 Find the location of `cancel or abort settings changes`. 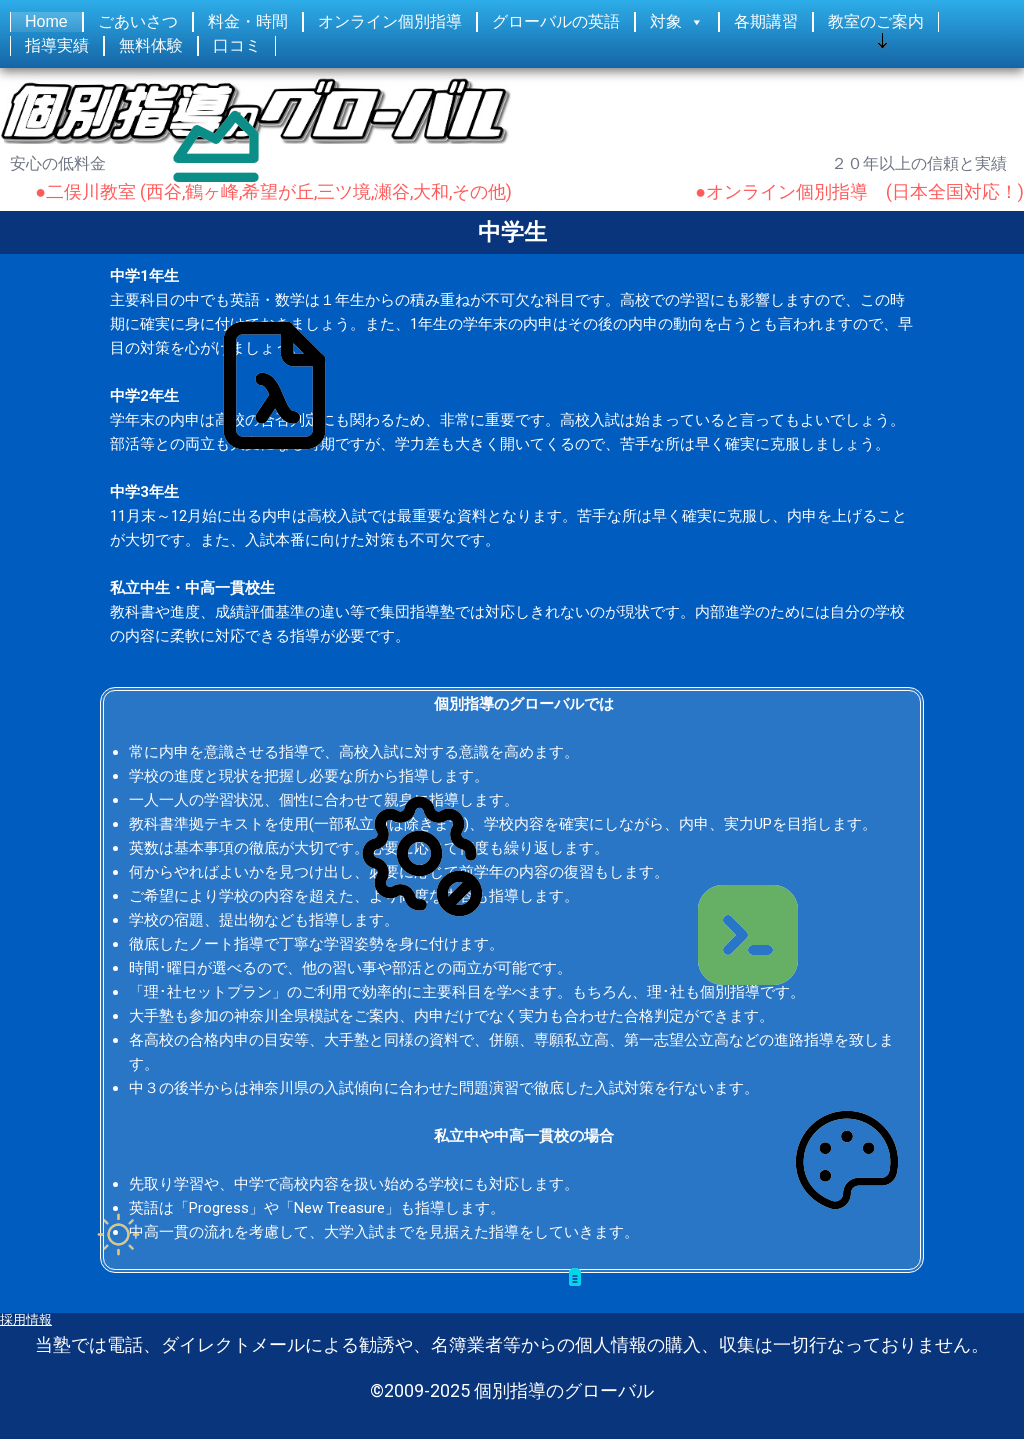

cancel or abort settings changes is located at coordinates (419, 853).